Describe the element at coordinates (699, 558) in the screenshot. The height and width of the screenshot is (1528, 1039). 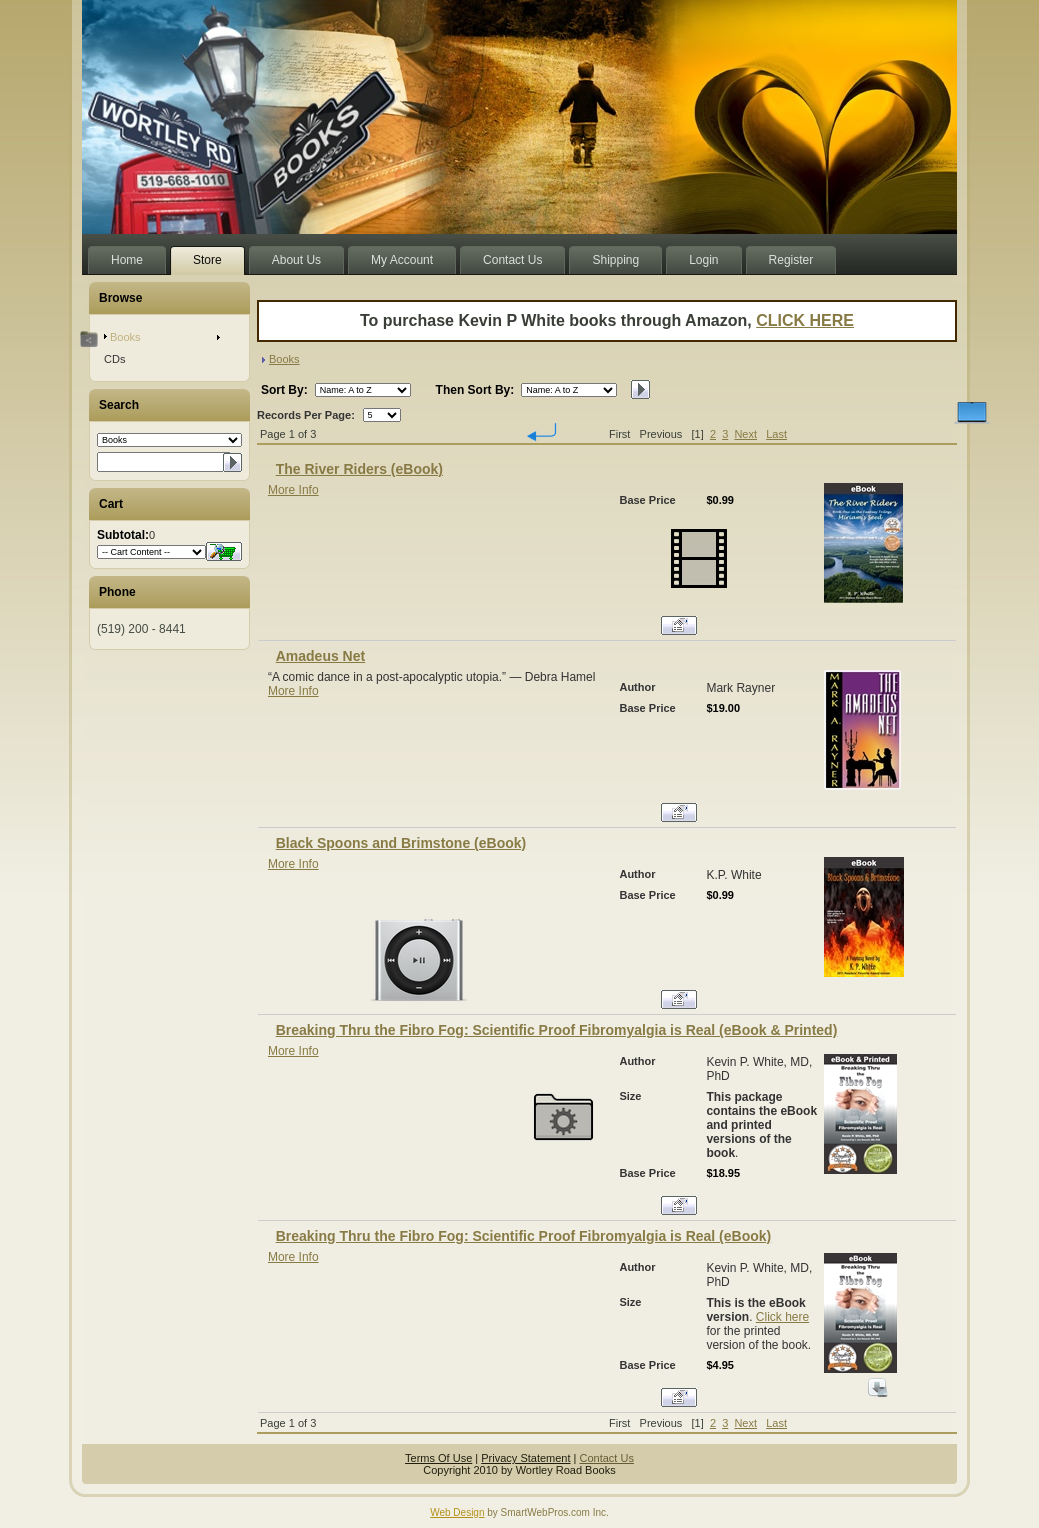
I see `access your movies folder in the sidebar` at that location.